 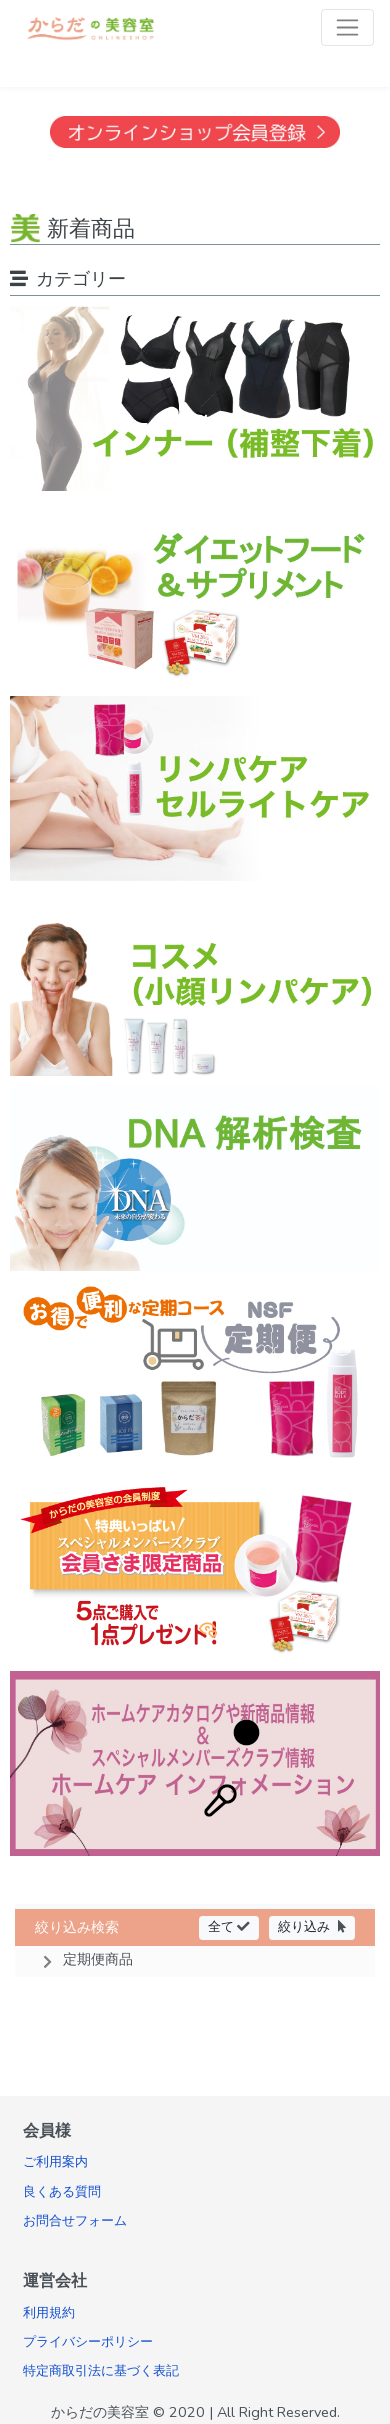 I want to click on tap to start voice recording, so click(x=220, y=1800).